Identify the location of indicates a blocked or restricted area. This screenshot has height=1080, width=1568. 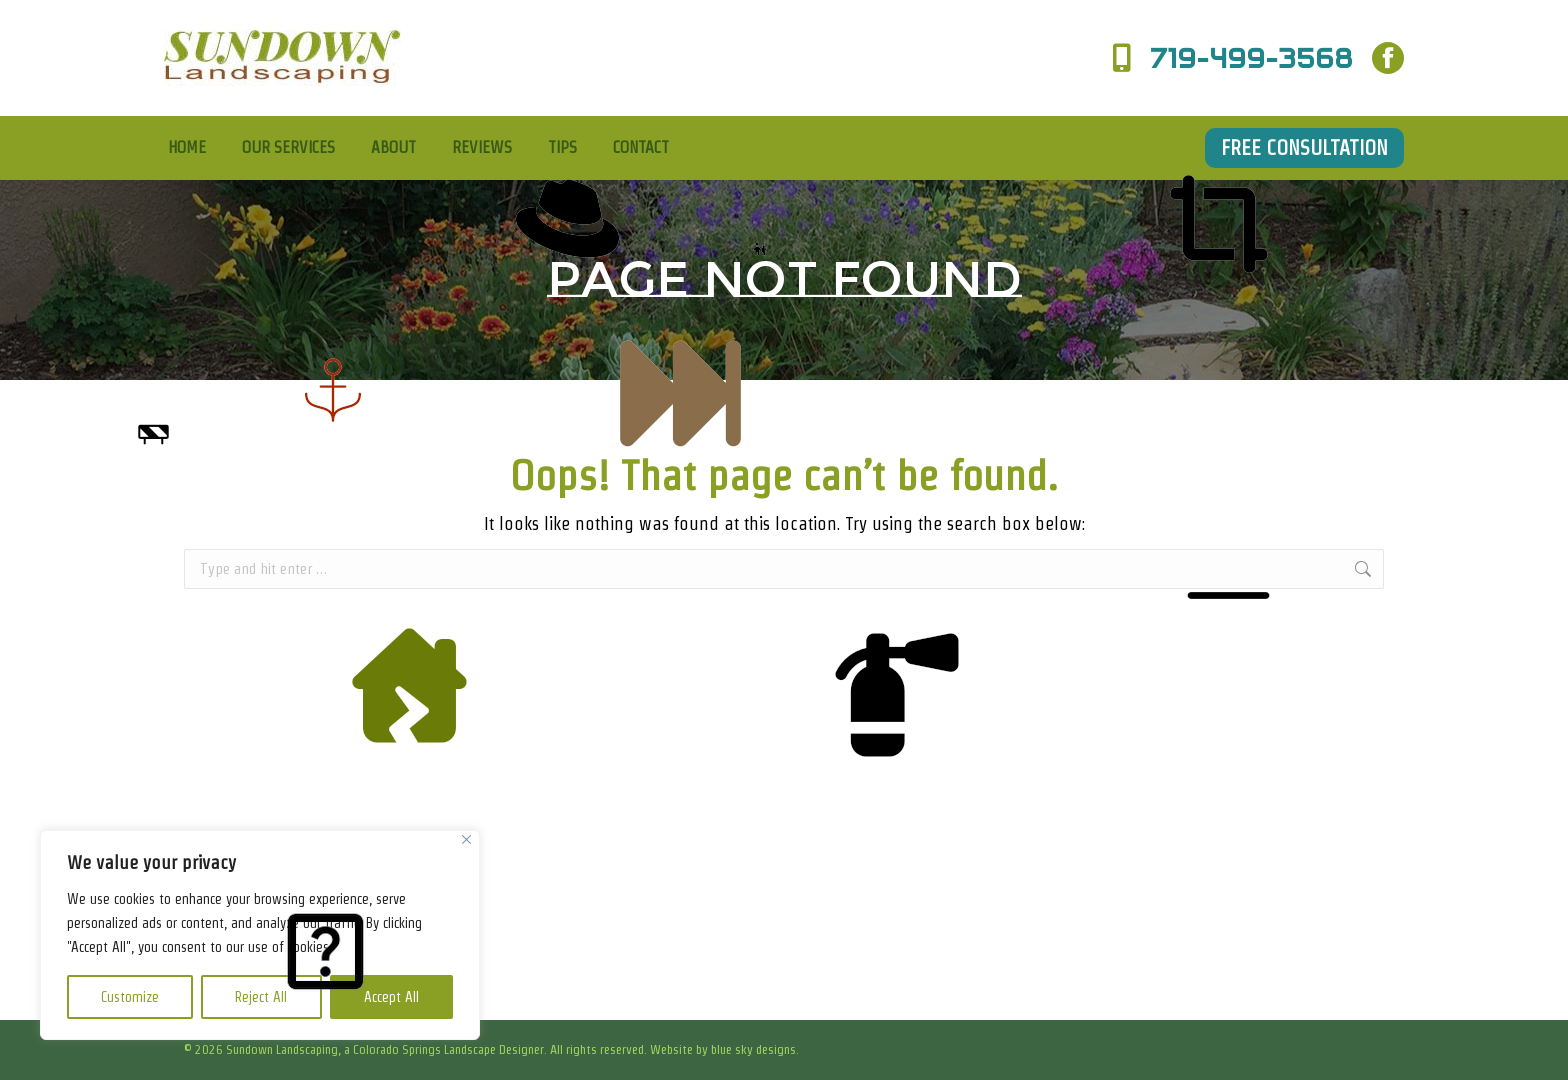
(153, 433).